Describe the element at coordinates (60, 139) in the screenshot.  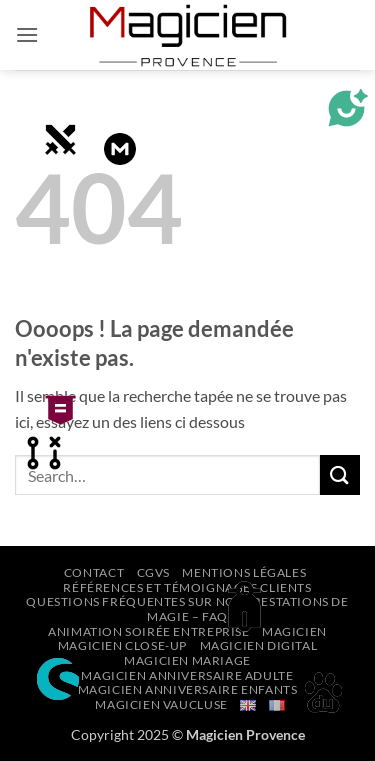
I see `access game or battle features` at that location.